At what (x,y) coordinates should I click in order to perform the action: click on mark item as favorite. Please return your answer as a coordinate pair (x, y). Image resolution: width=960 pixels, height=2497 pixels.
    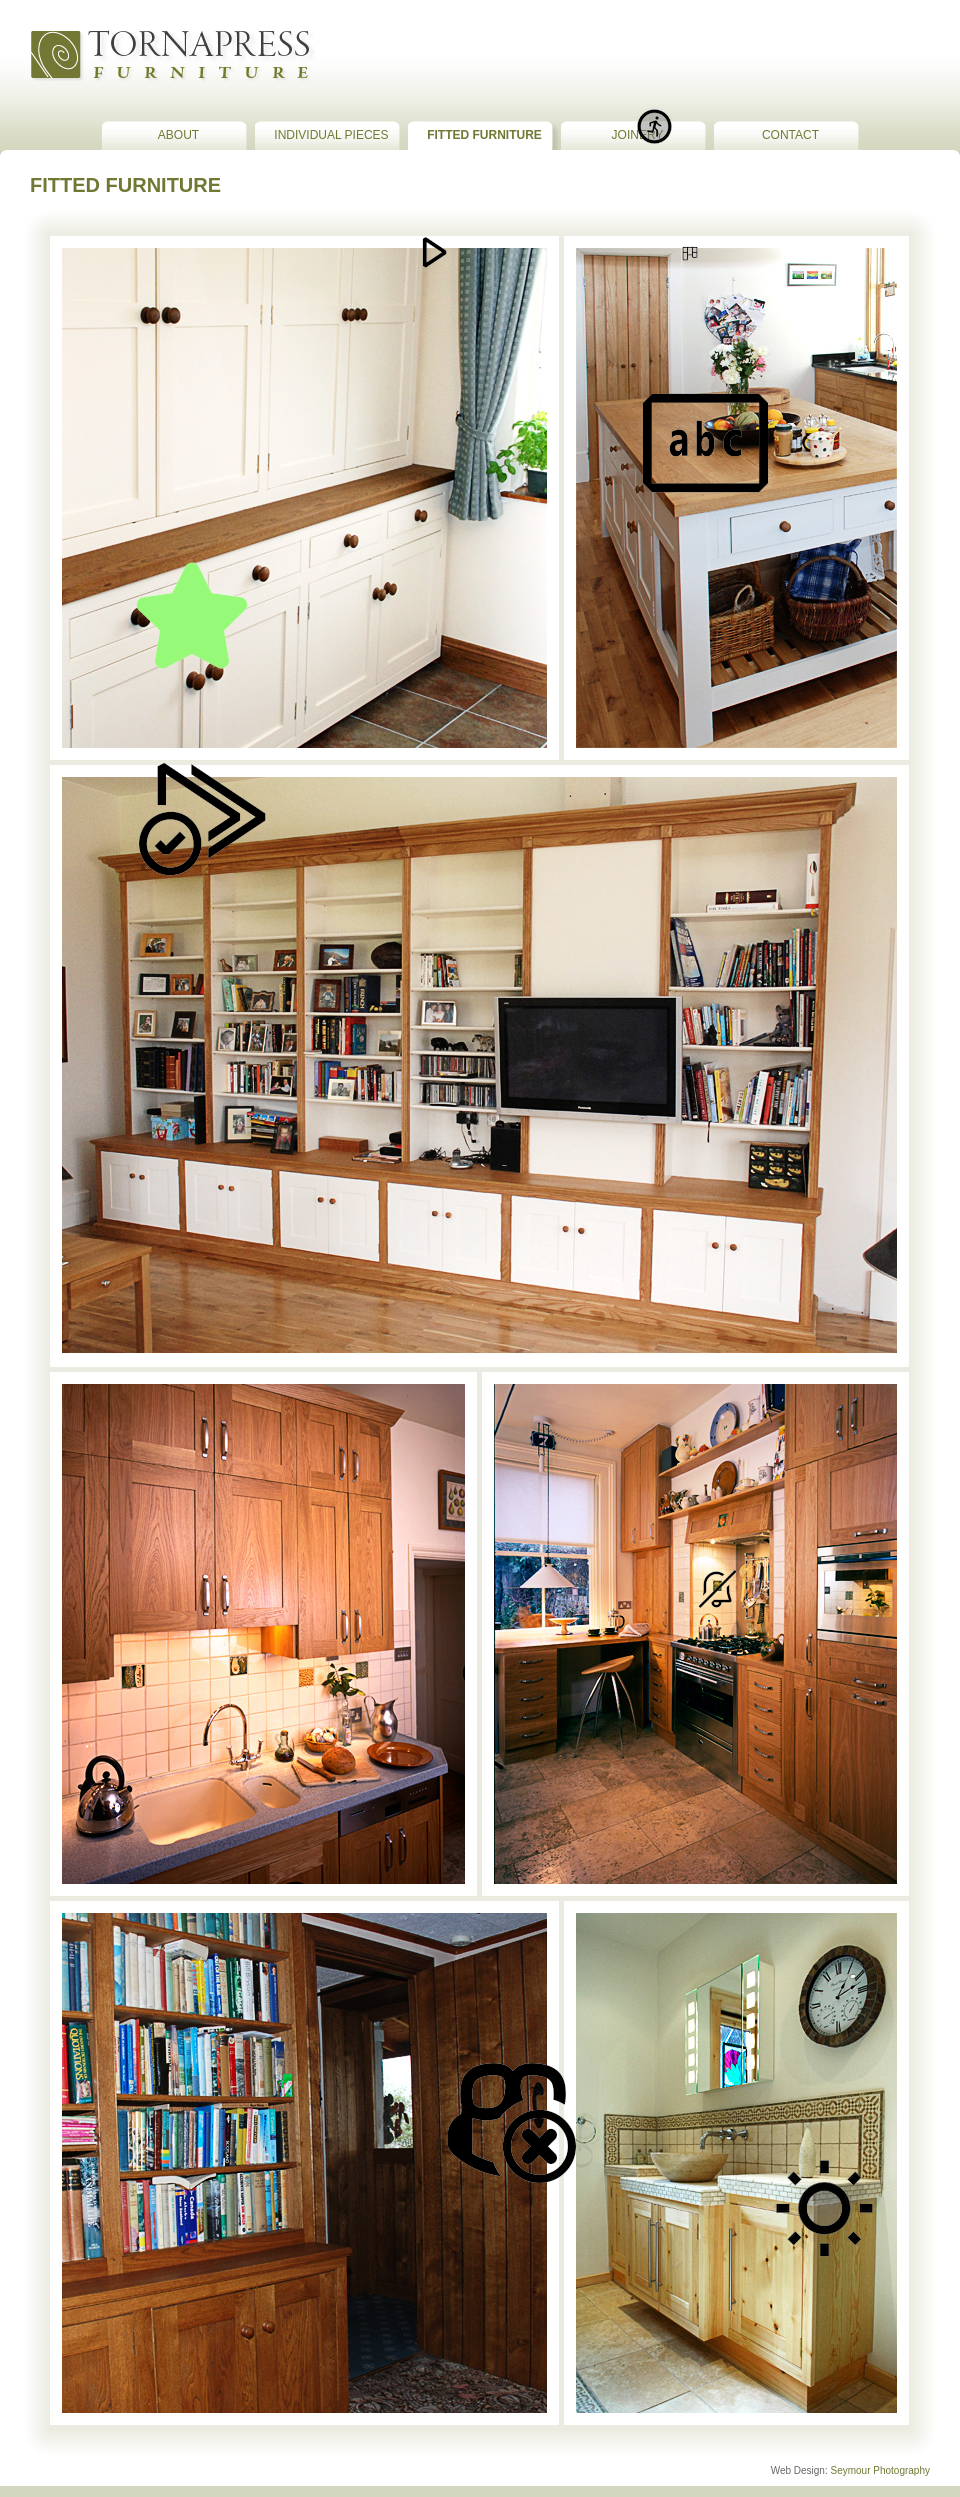
    Looking at the image, I should click on (192, 617).